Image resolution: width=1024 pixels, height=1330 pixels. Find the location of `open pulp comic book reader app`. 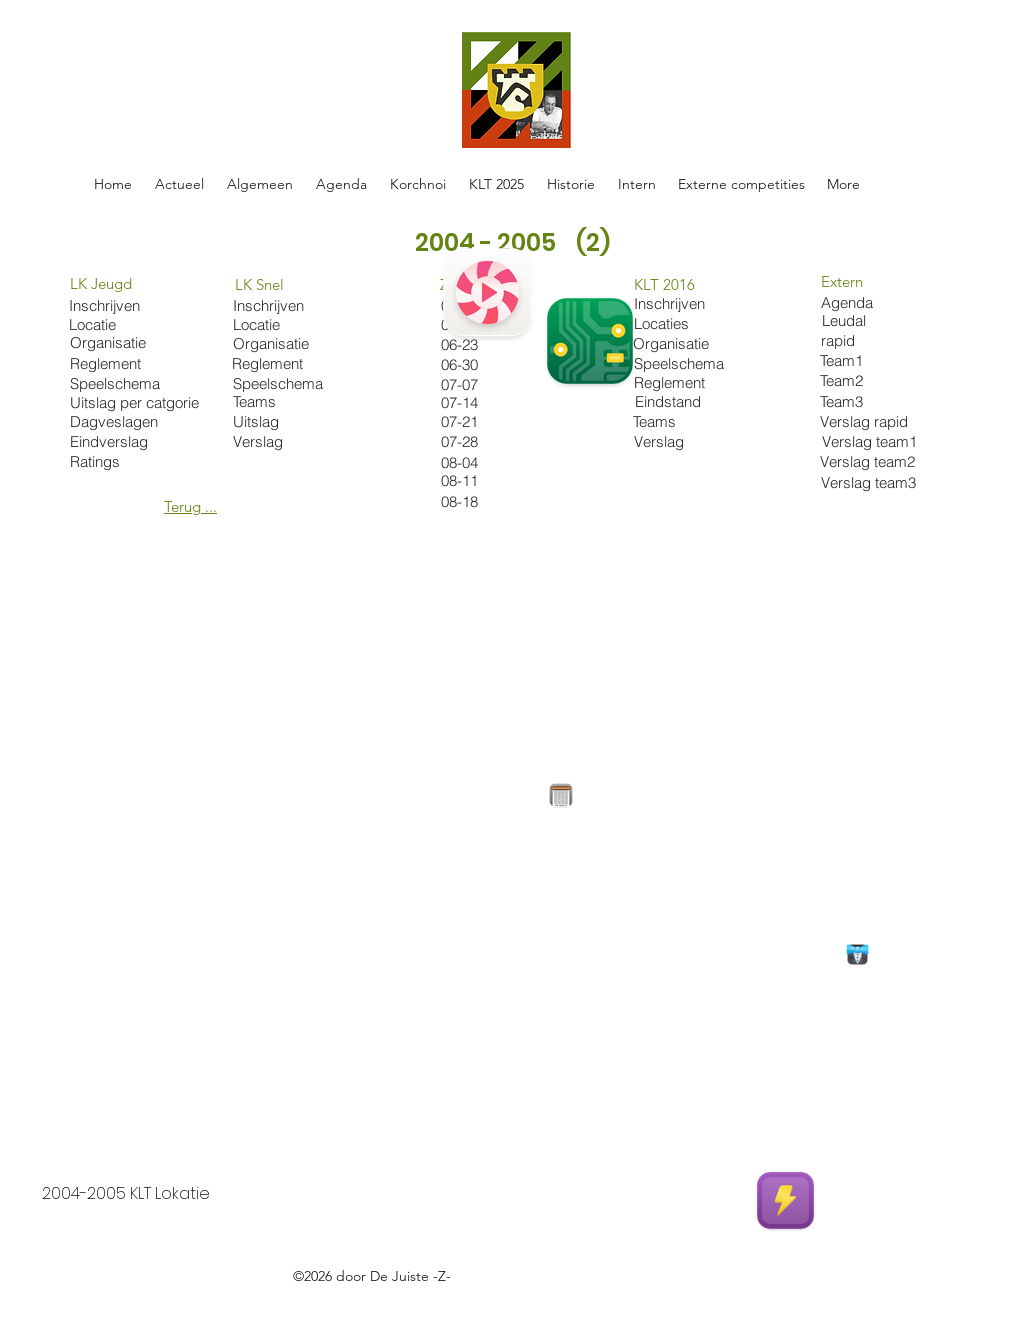

open pulp comic book reader app is located at coordinates (561, 795).